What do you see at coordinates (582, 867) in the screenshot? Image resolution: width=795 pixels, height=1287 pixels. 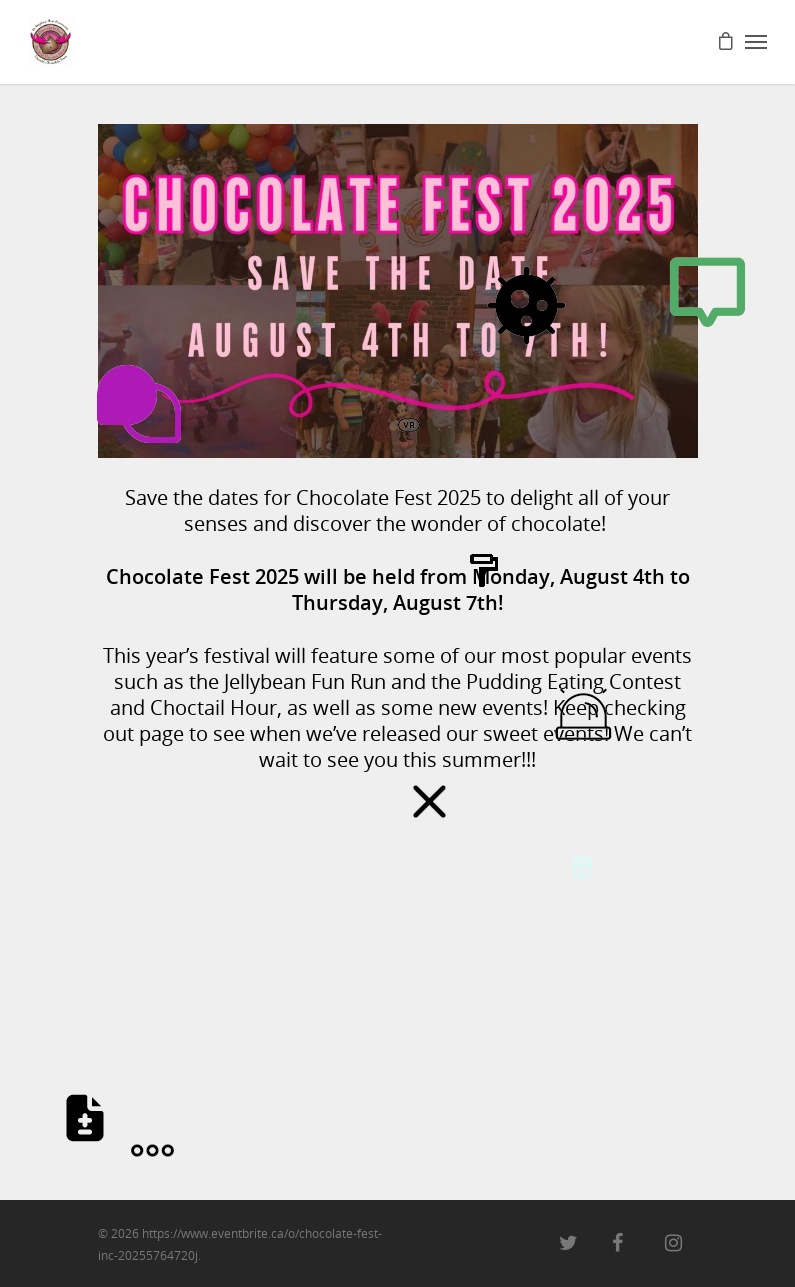 I see `confirm or complete a scheduled event` at bounding box center [582, 867].